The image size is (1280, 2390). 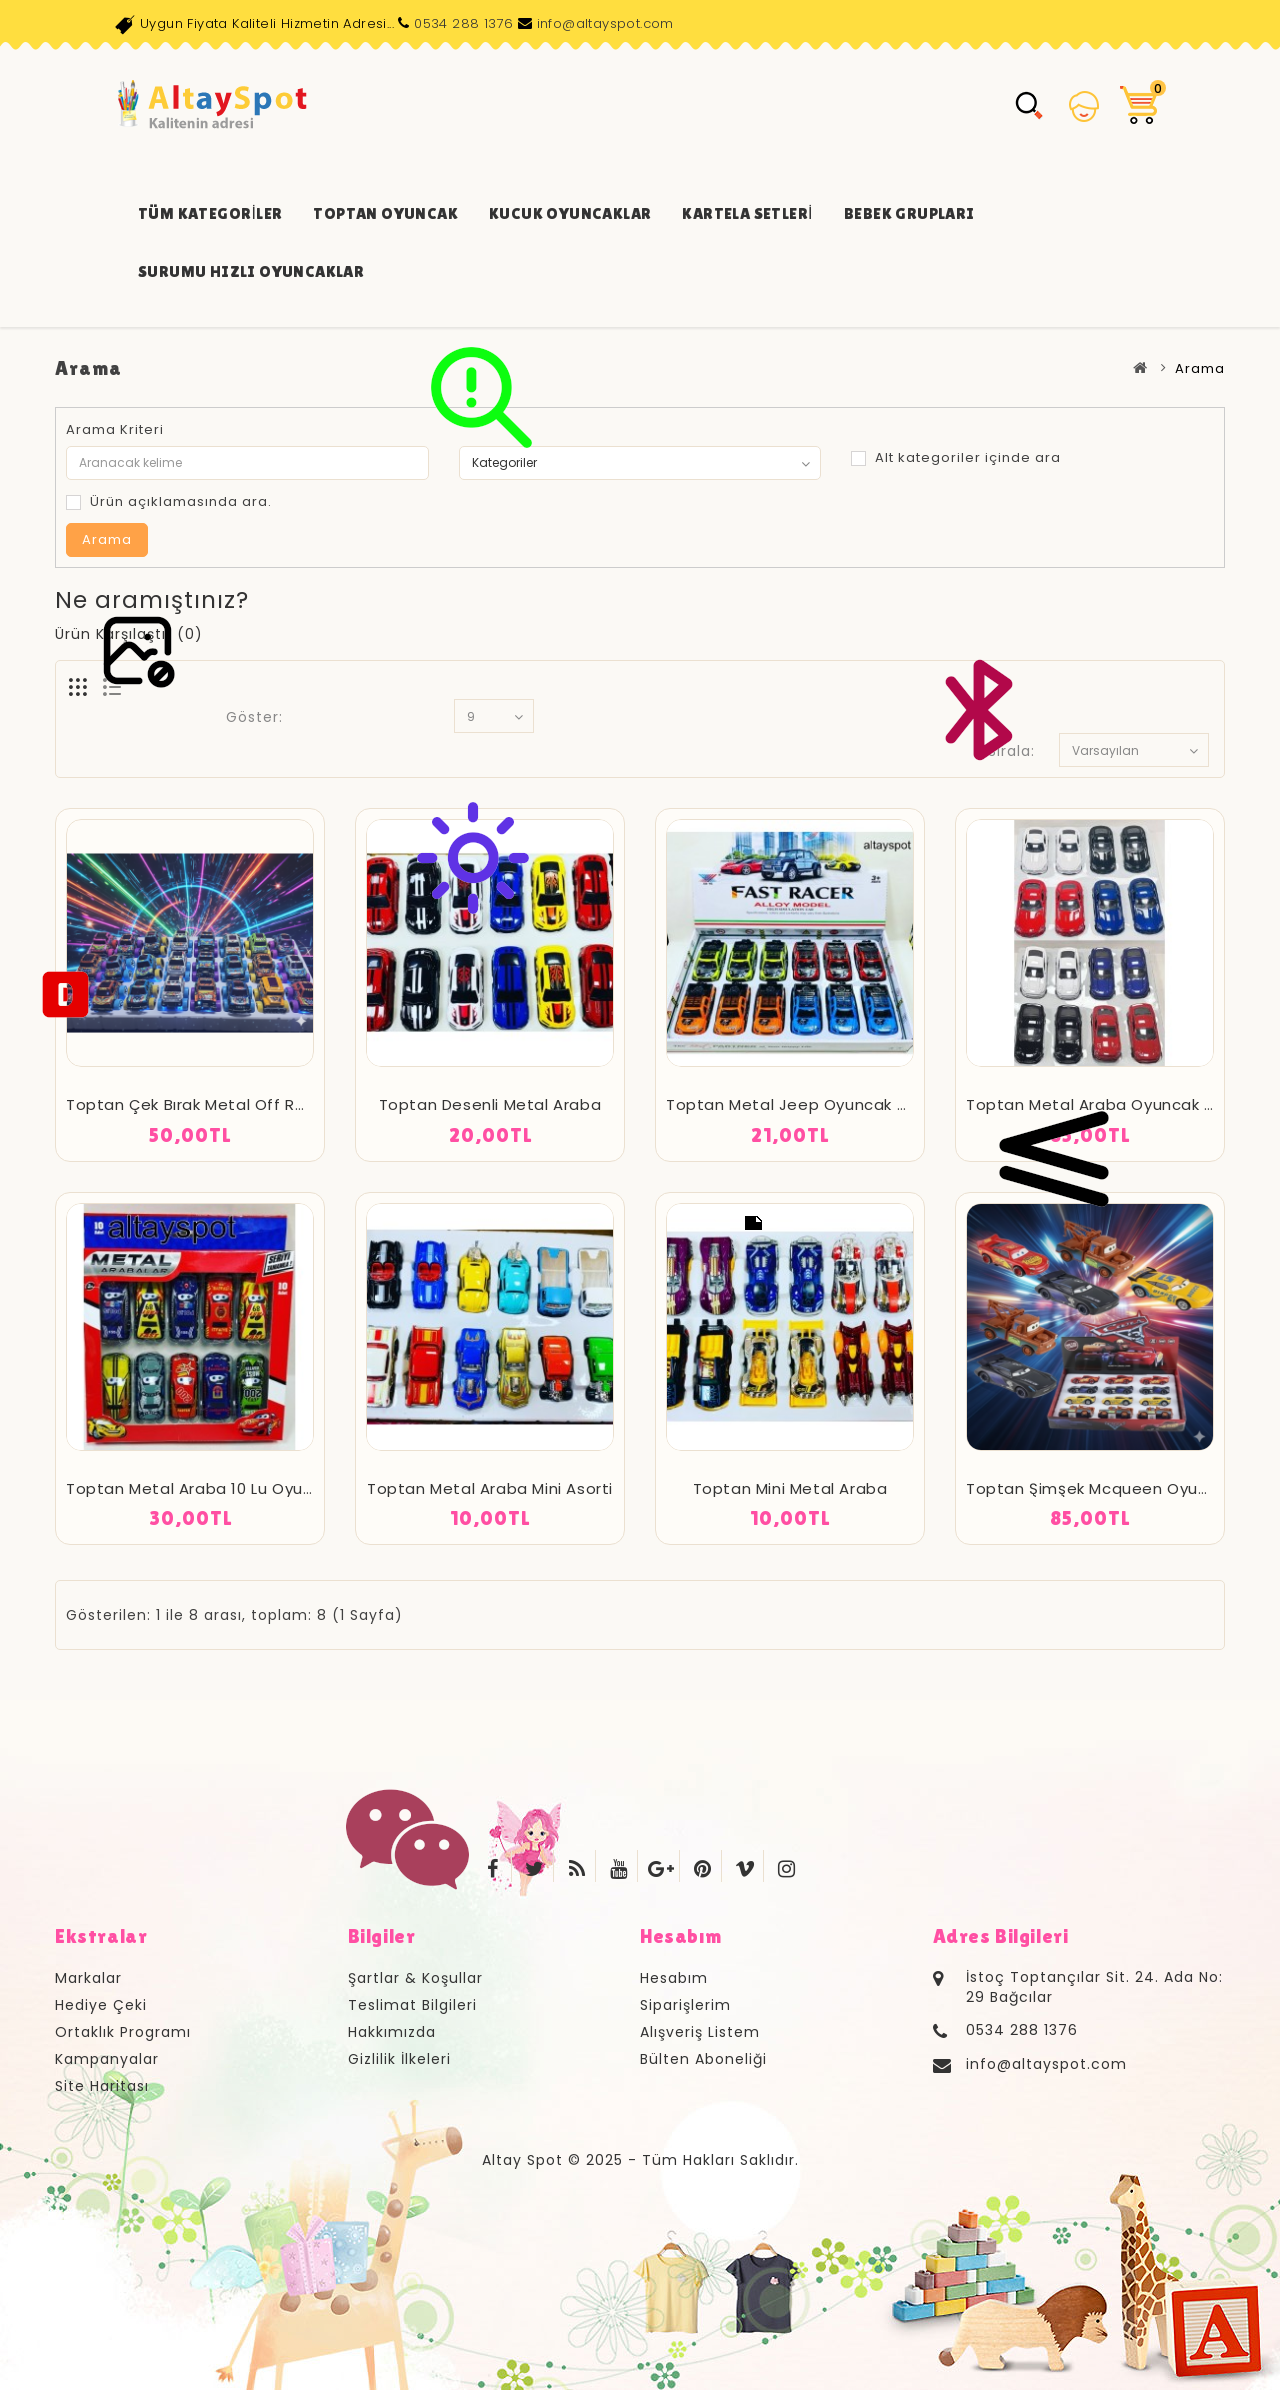 What do you see at coordinates (137, 650) in the screenshot?
I see `cancel image upload` at bounding box center [137, 650].